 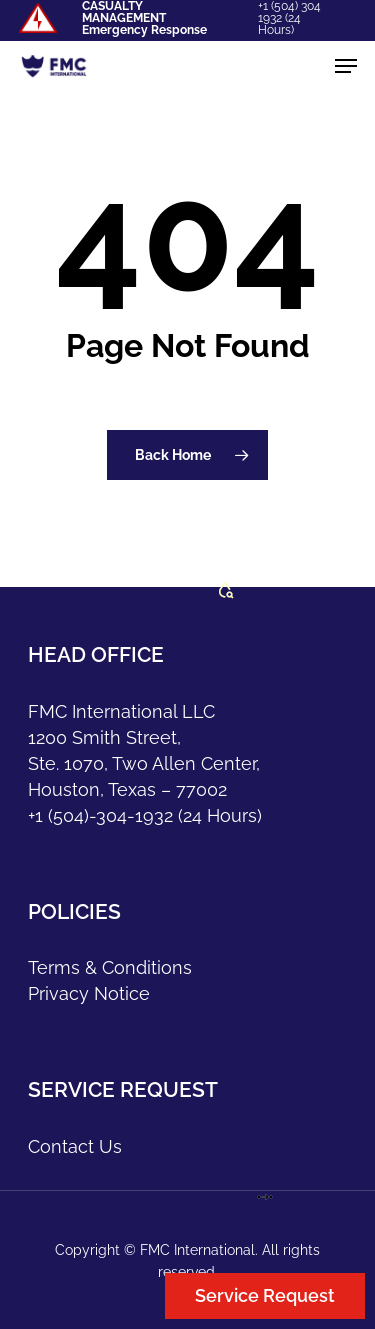 What do you see at coordinates (225, 590) in the screenshot?
I see `search water or liquid settings` at bounding box center [225, 590].